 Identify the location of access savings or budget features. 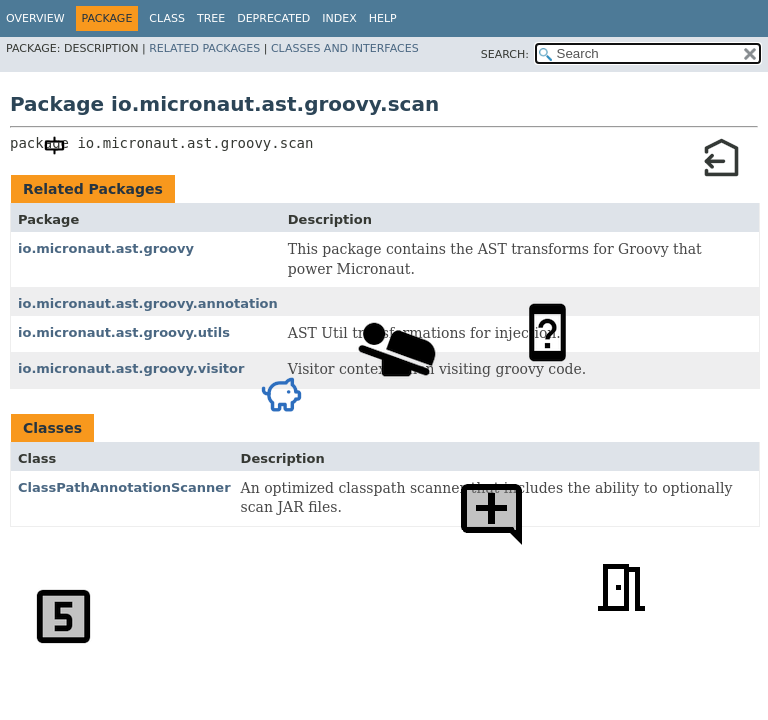
(281, 395).